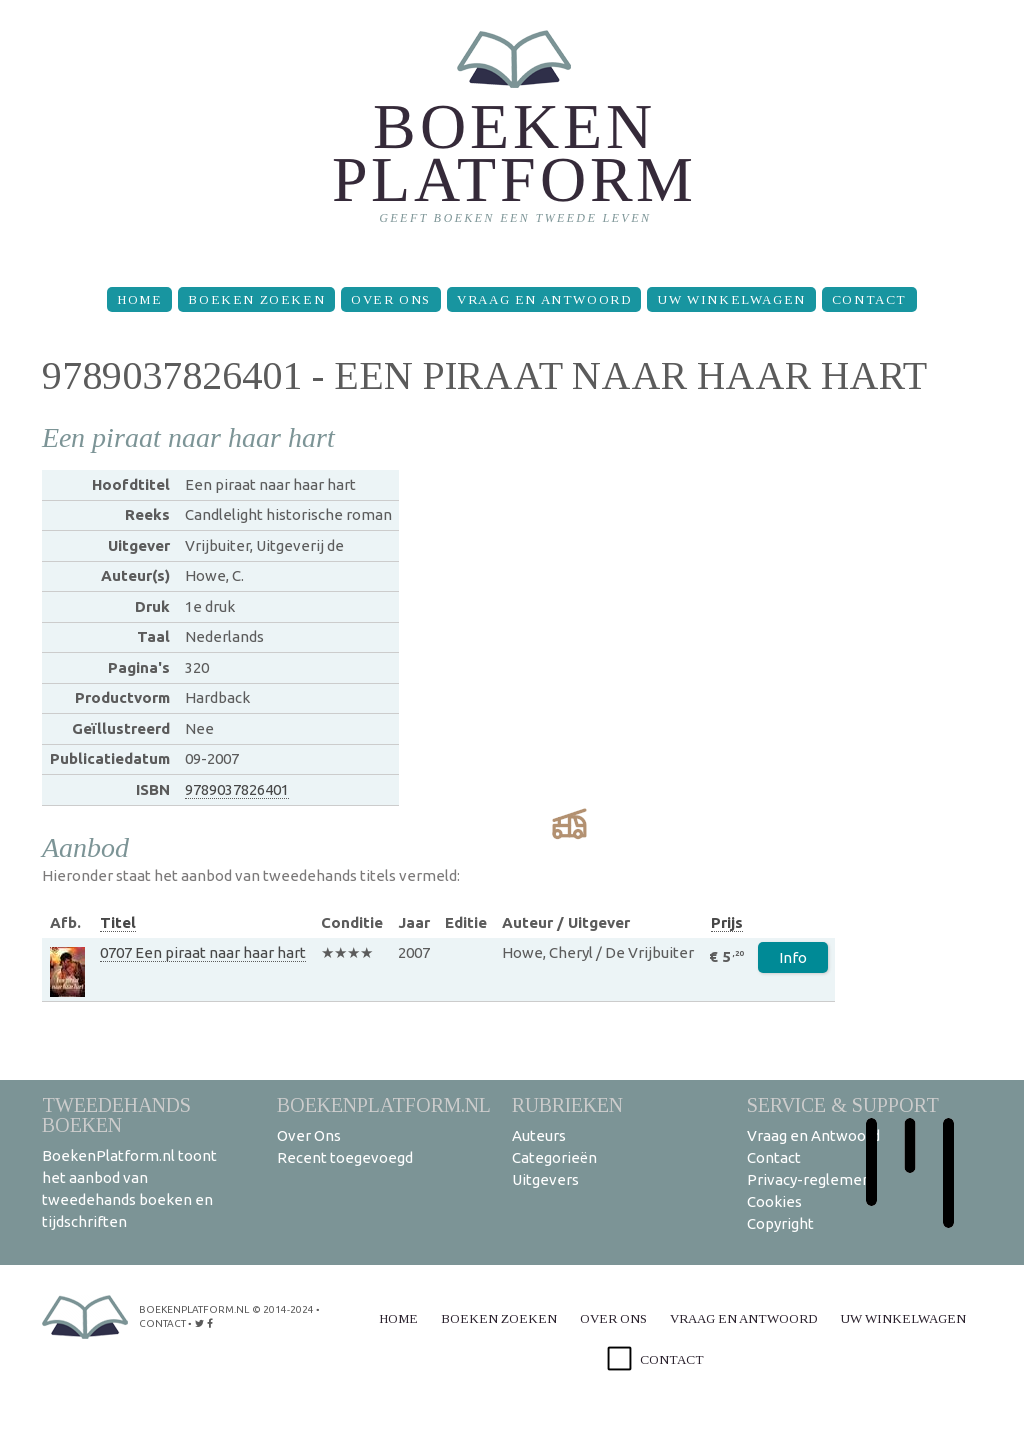 This screenshot has height=1452, width=1024. What do you see at coordinates (910, 1173) in the screenshot?
I see `open kanban board view` at bounding box center [910, 1173].